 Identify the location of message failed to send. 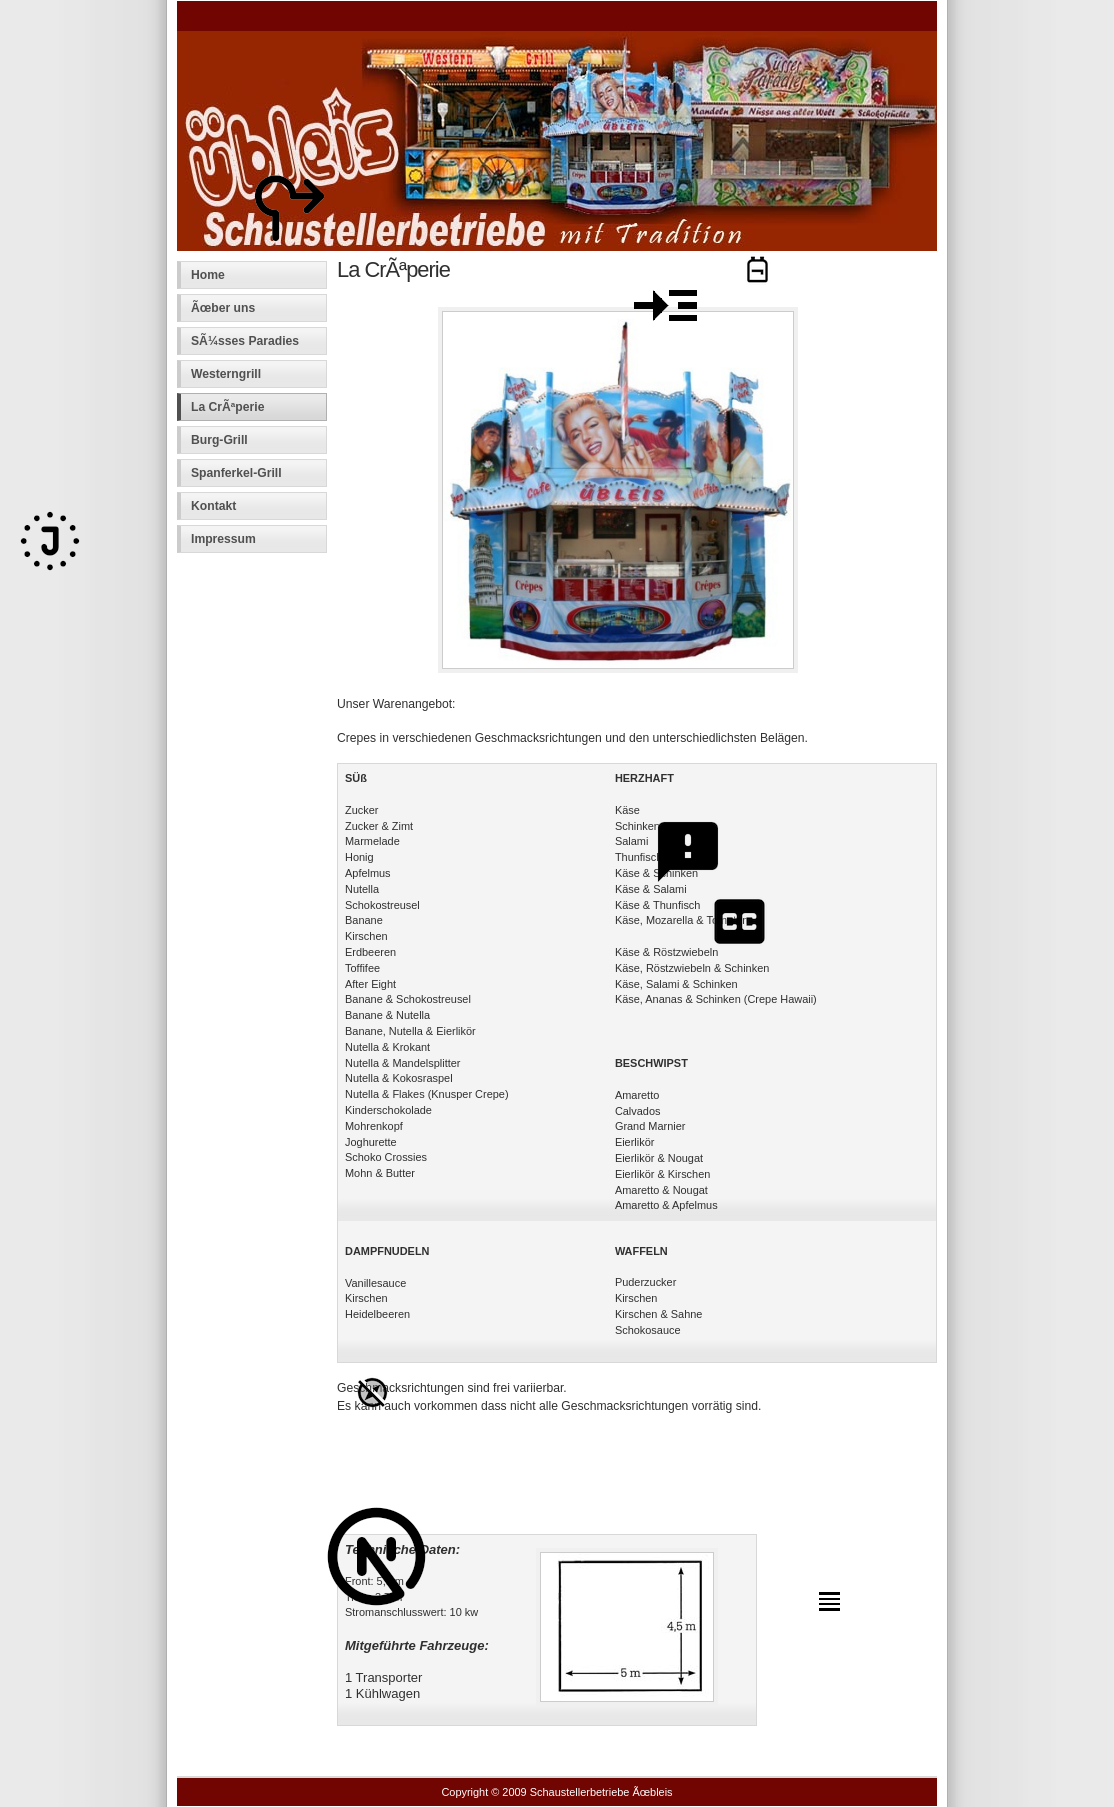
(688, 852).